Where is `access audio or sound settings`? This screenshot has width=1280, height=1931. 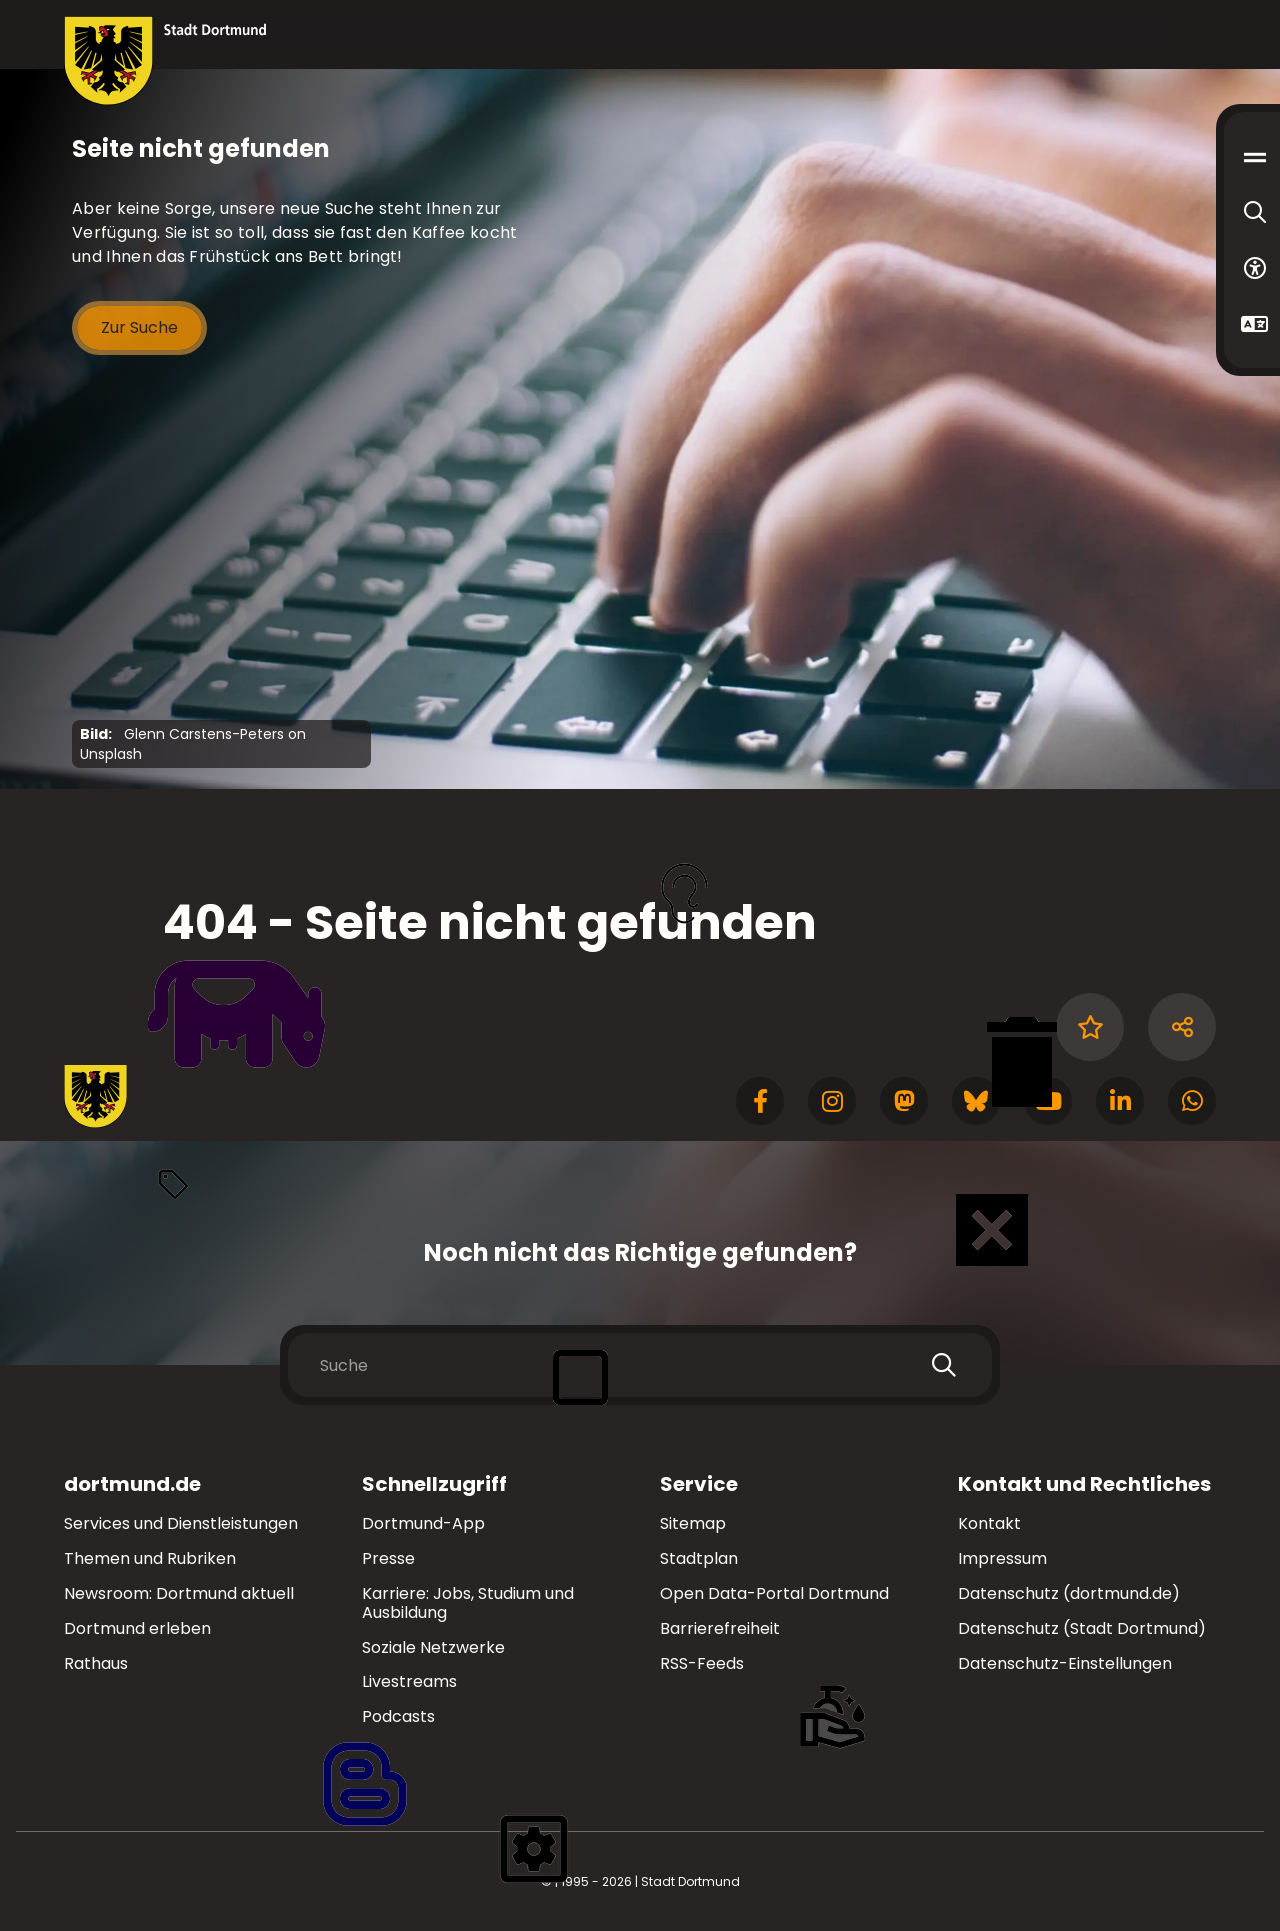
access audio or sound settings is located at coordinates (684, 893).